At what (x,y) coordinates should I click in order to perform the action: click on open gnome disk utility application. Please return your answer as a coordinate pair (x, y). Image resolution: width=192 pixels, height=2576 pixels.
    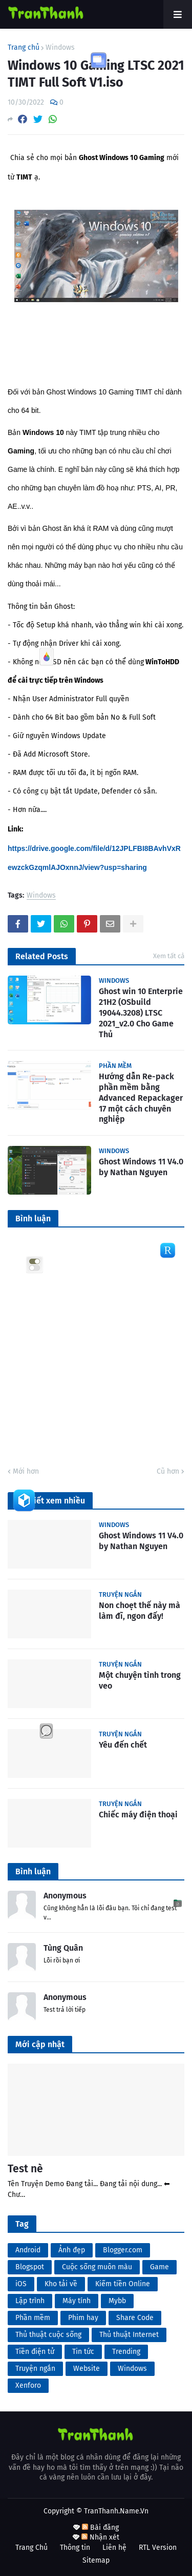
    Looking at the image, I should click on (46, 1731).